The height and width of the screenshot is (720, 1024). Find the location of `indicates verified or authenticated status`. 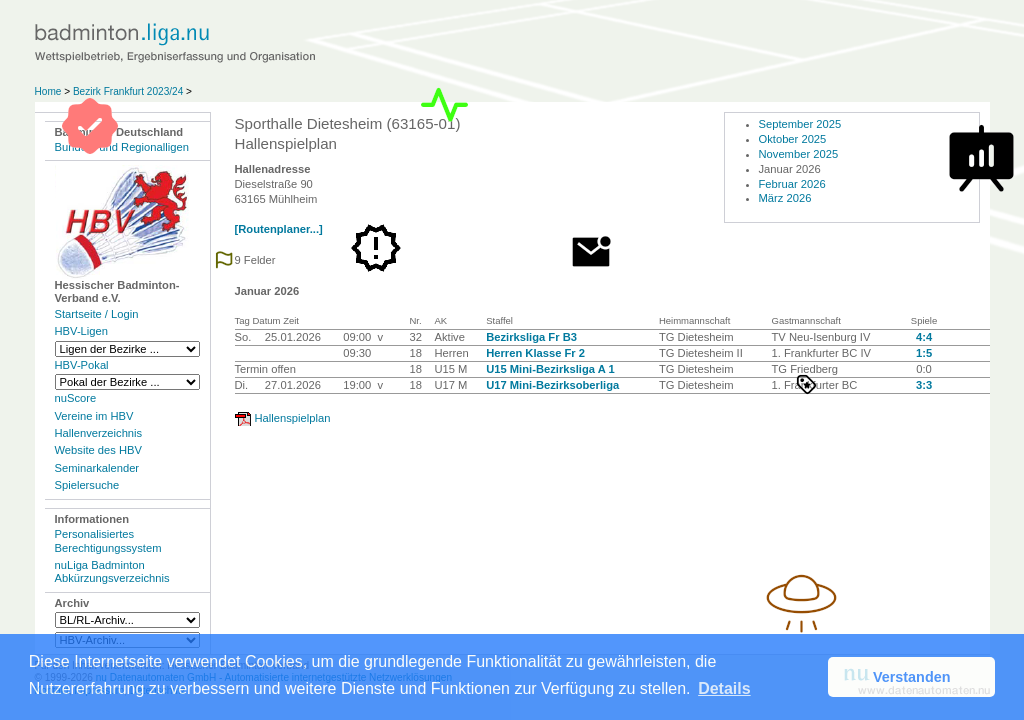

indicates verified or authenticated status is located at coordinates (90, 126).